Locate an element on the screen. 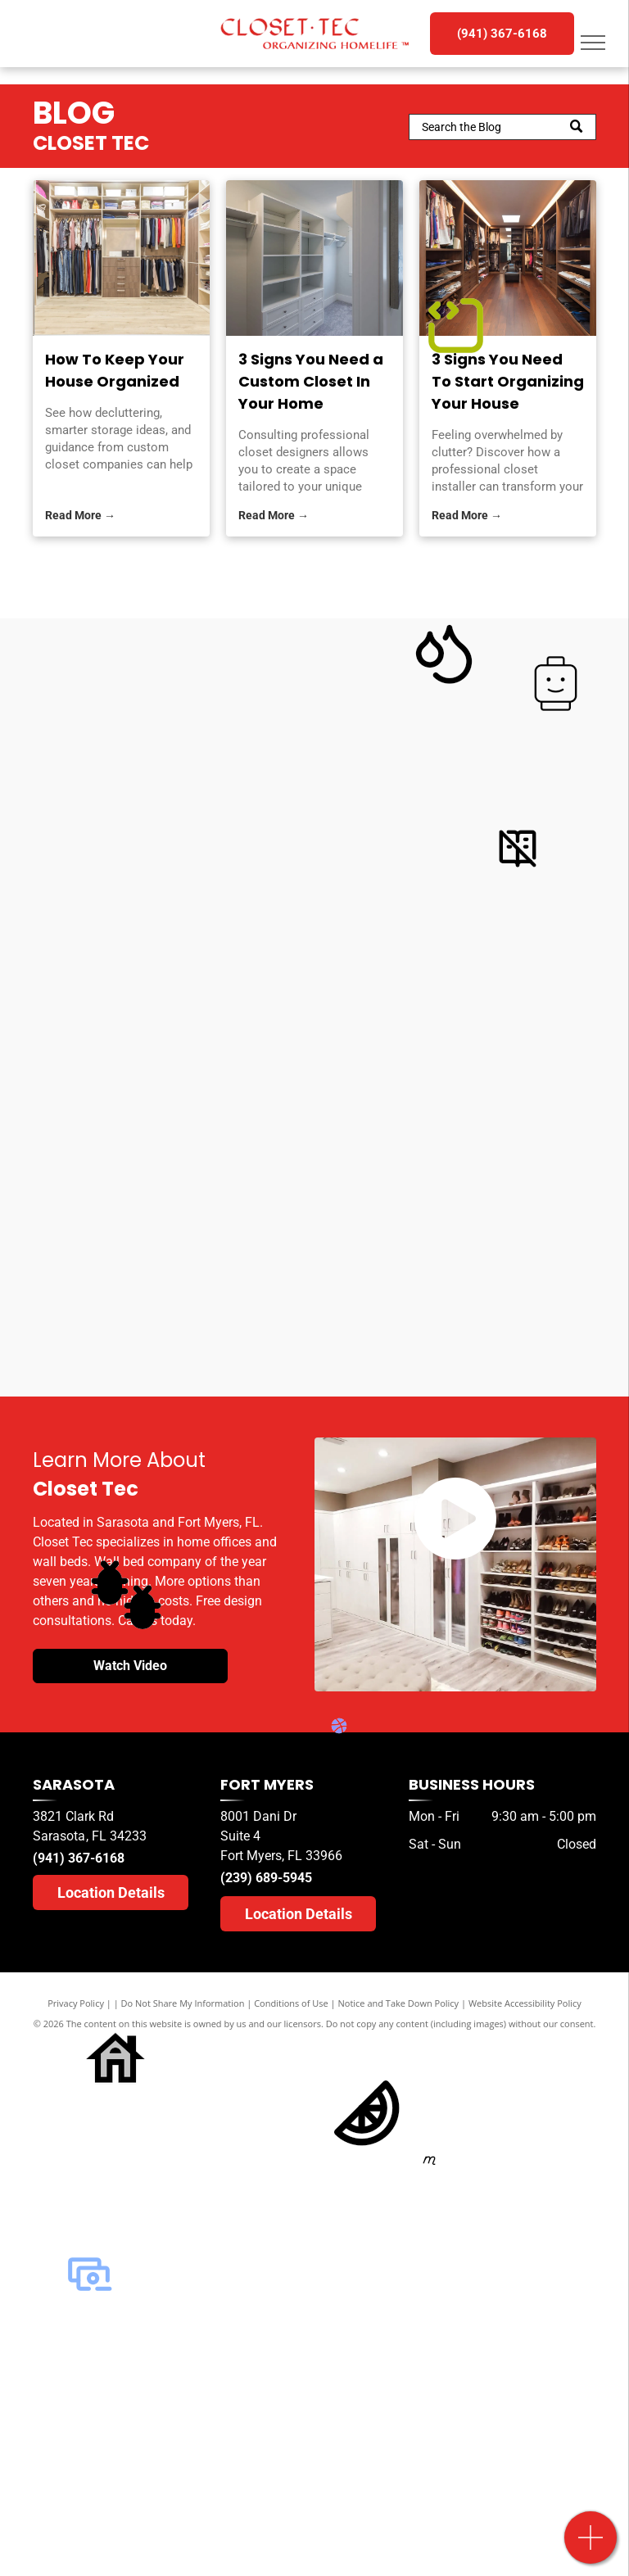  indicates humidity or moisture level is located at coordinates (444, 653).